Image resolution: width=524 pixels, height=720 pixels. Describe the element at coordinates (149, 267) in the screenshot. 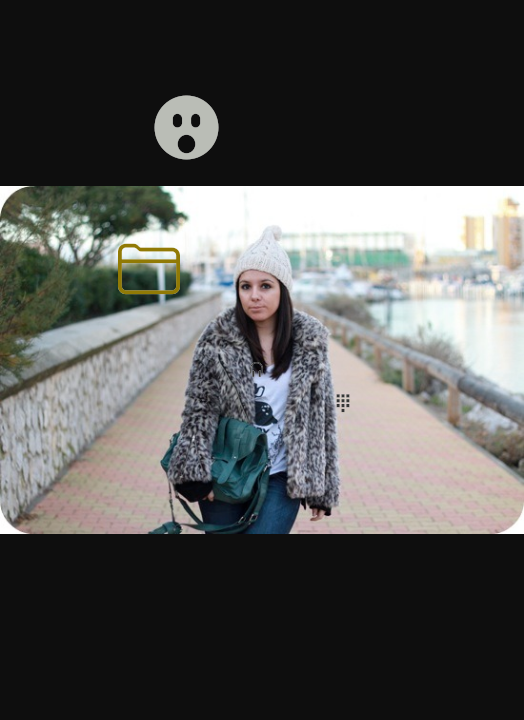

I see `open file manager` at that location.